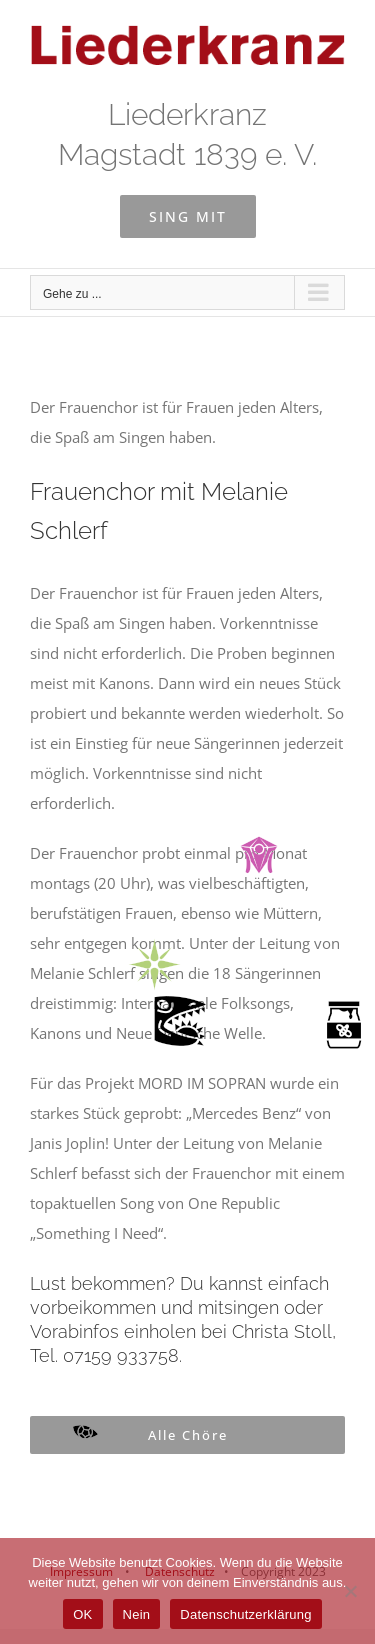  What do you see at coordinates (85, 1432) in the screenshot?
I see `activate enhanced vision or perception ability` at bounding box center [85, 1432].